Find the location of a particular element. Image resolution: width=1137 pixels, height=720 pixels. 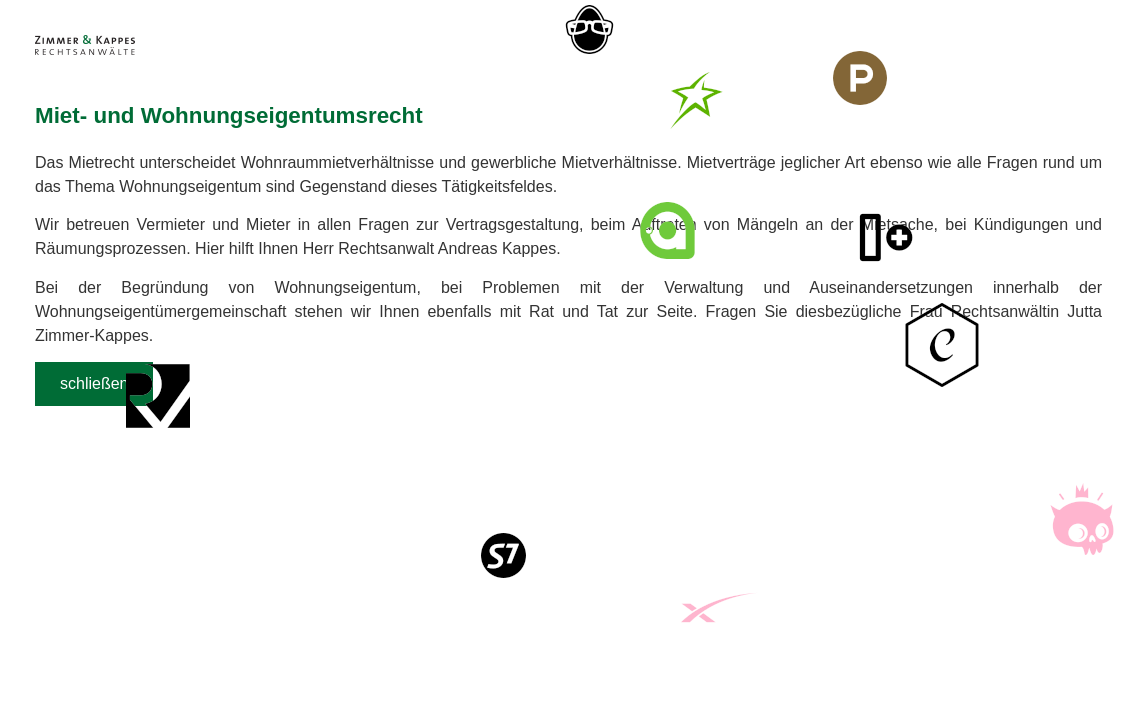

visit Product Hunt website is located at coordinates (860, 78).